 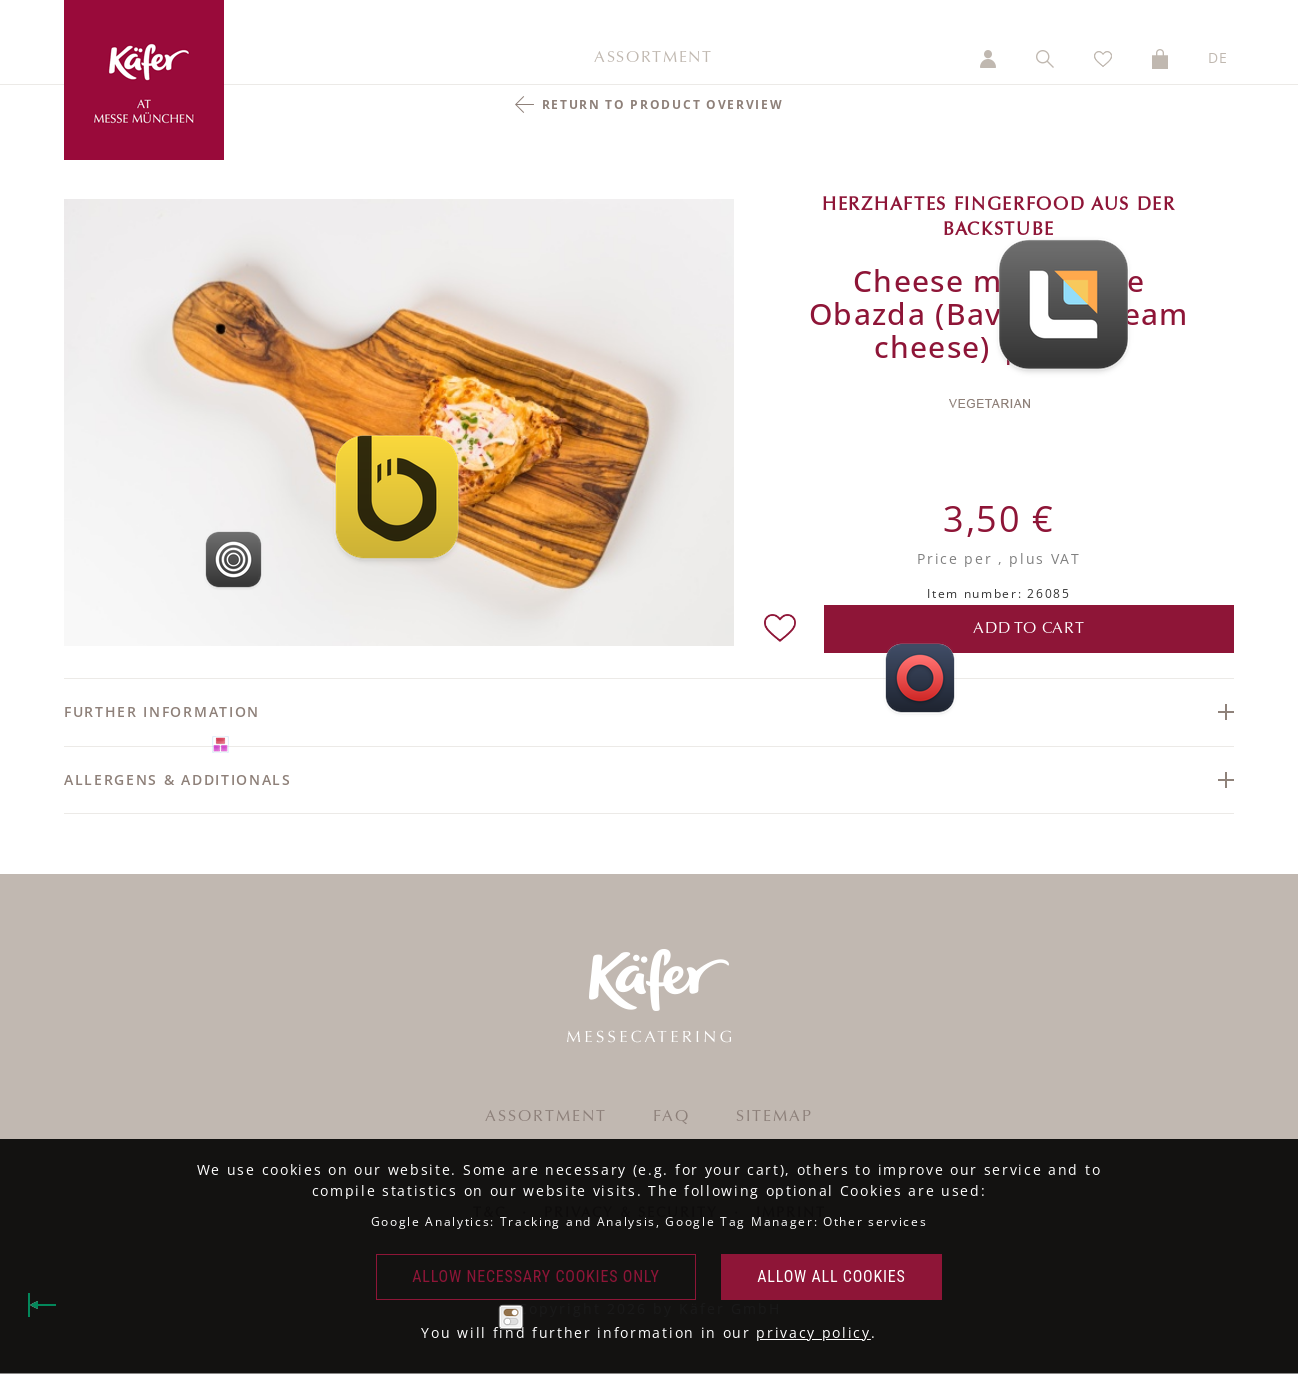 What do you see at coordinates (1063, 304) in the screenshot?
I see `open lite-xl text editor` at bounding box center [1063, 304].